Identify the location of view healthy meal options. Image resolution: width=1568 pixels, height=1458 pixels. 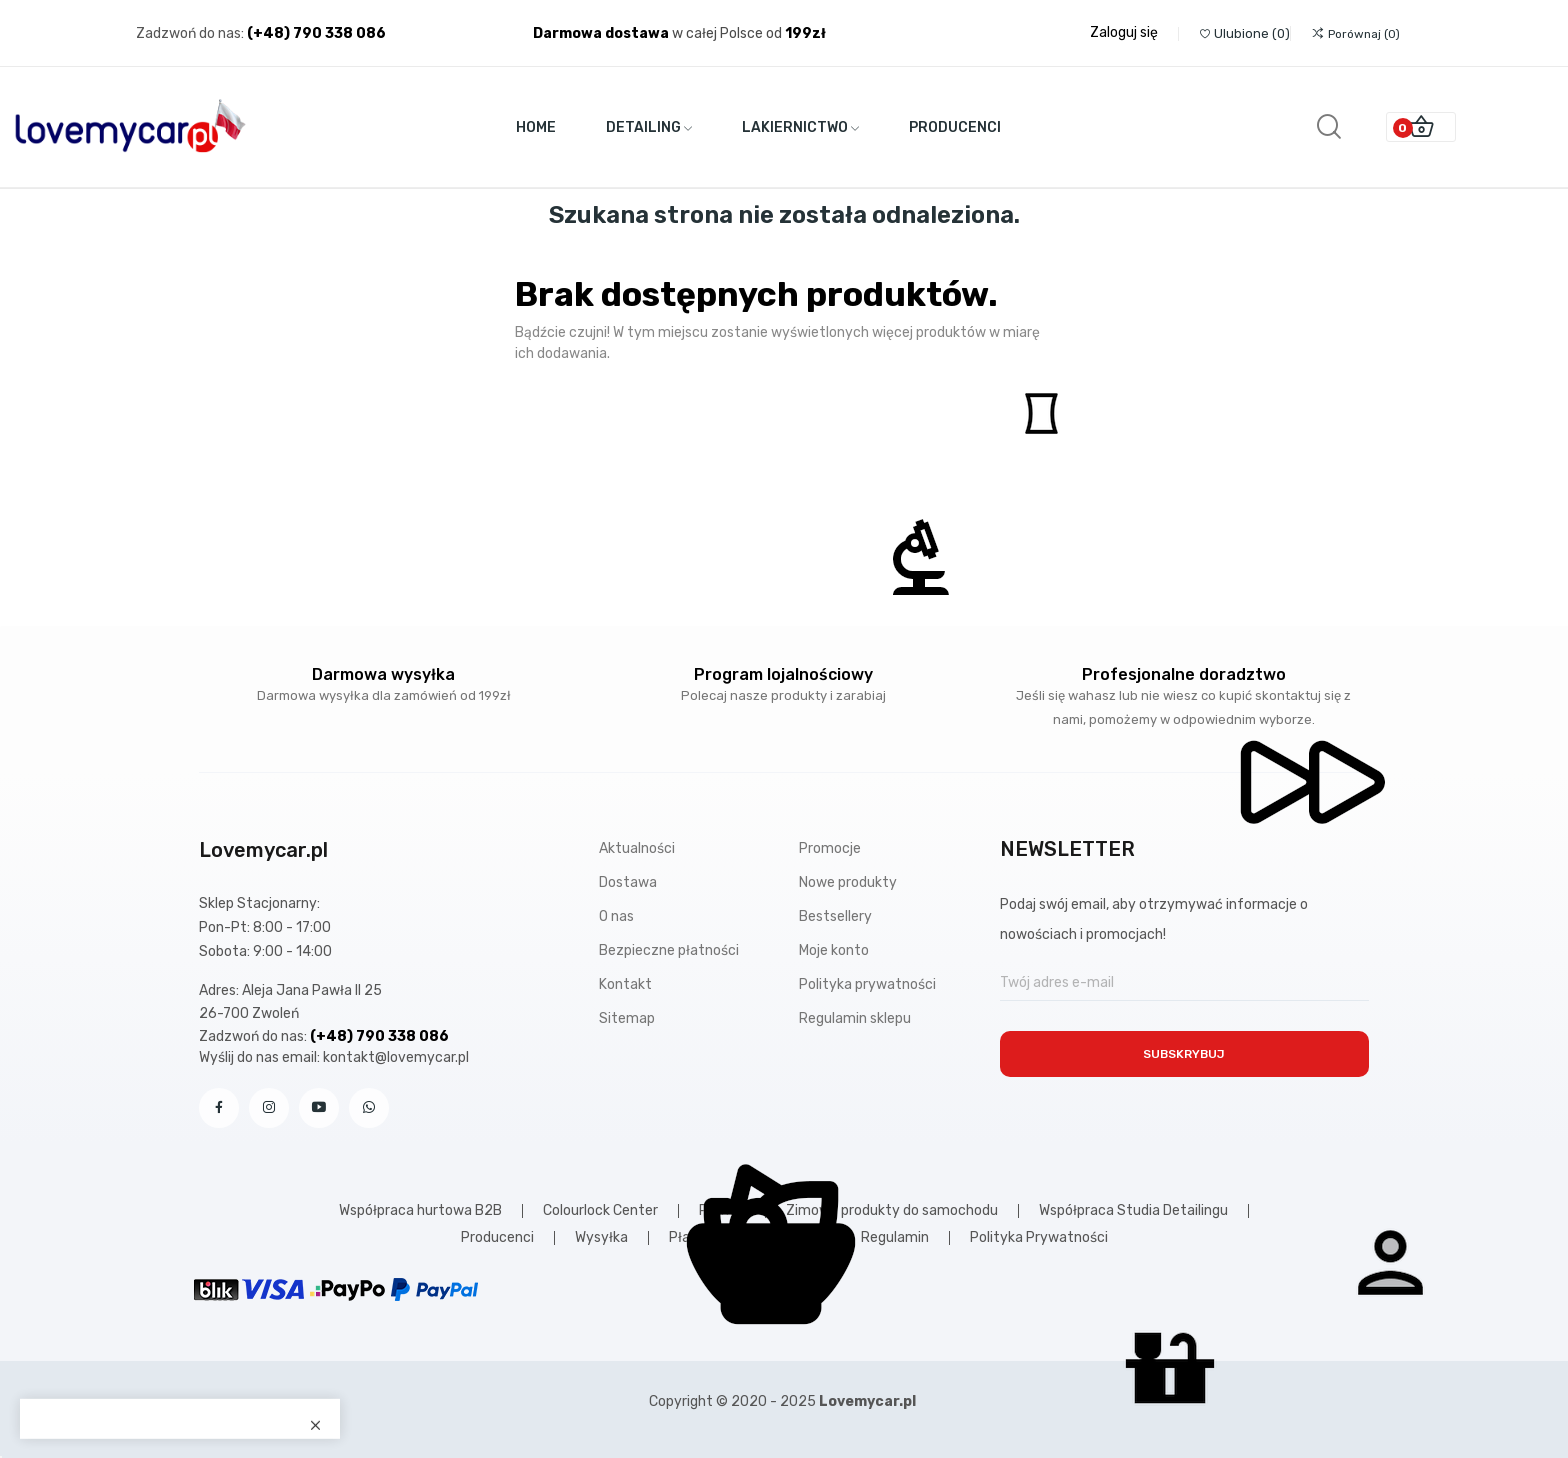
(771, 1240).